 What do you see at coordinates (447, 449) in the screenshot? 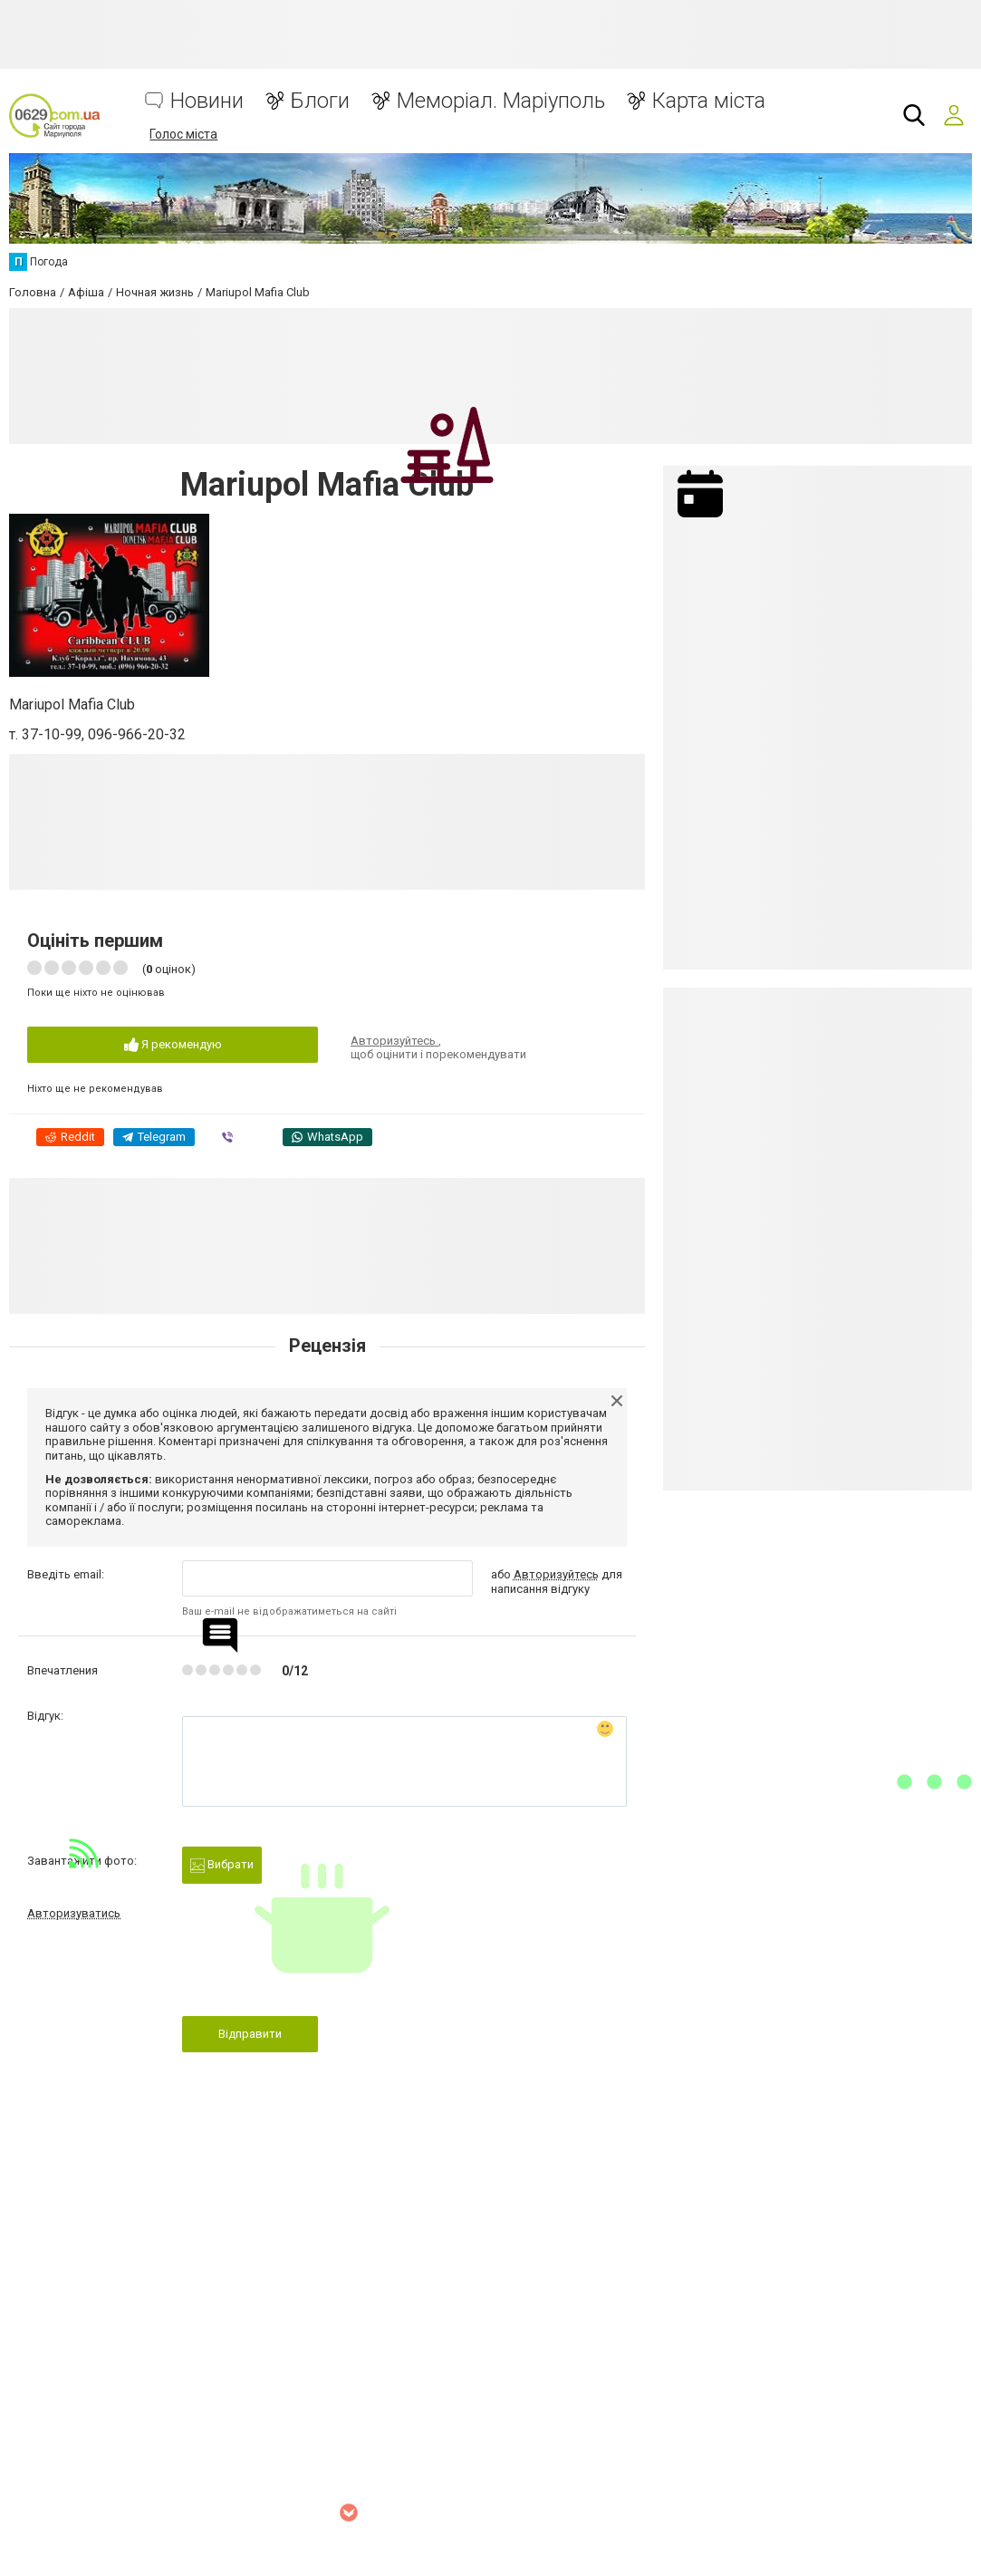
I see `view nearby parks or green spaces` at bounding box center [447, 449].